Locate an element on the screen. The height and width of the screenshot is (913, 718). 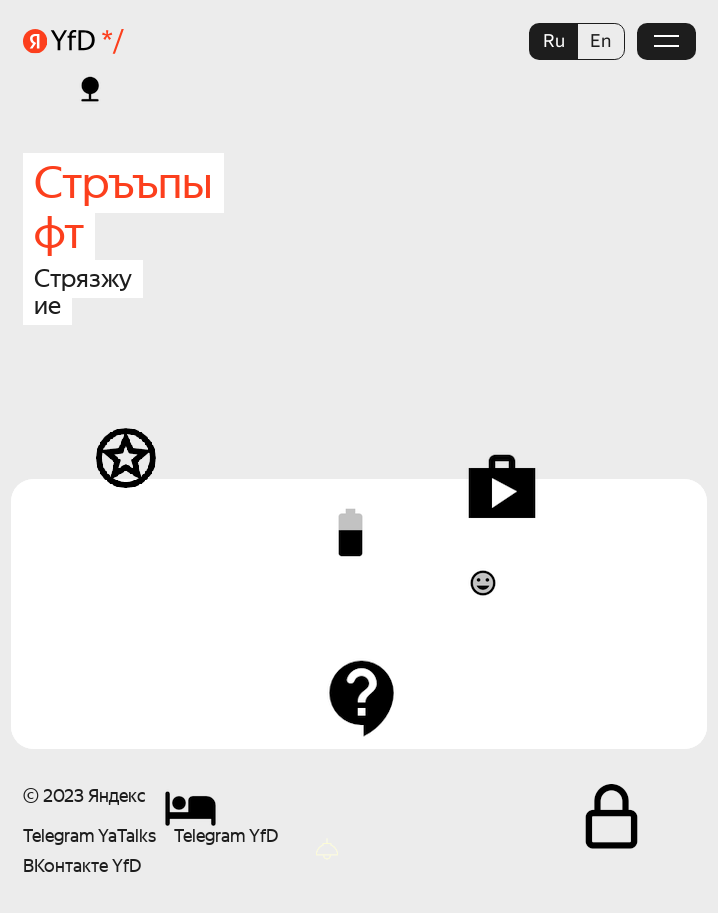
contact customer support is located at coordinates (363, 698).